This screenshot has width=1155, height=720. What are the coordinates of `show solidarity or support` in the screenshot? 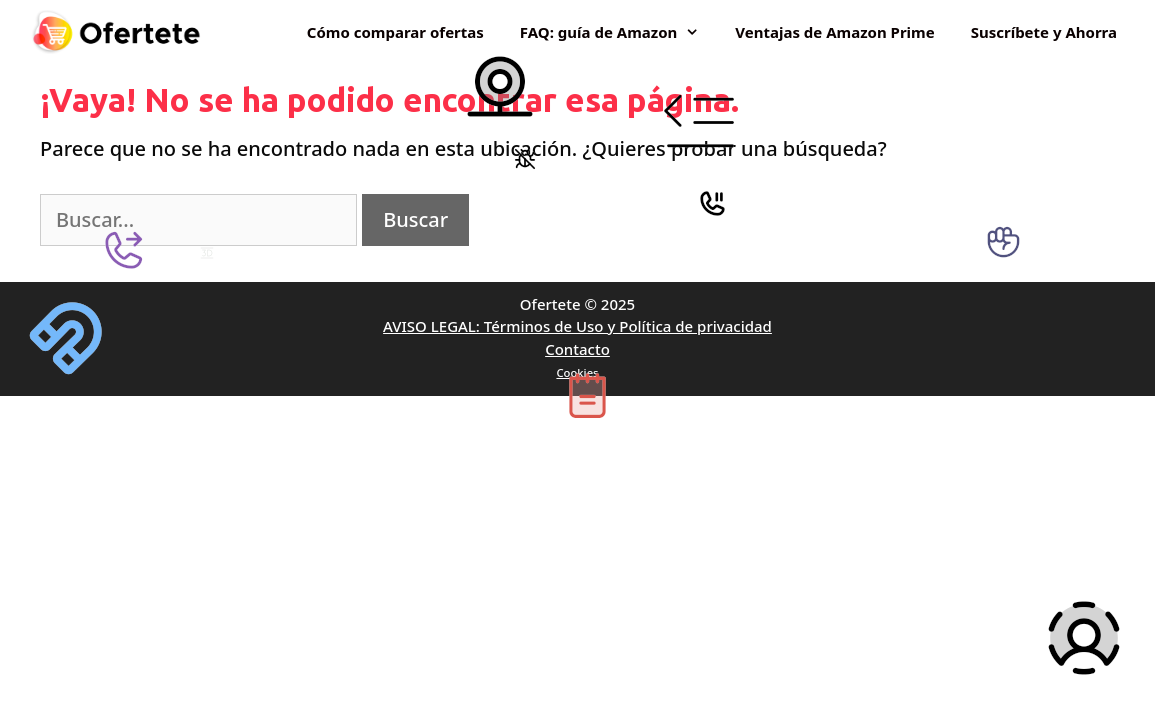 It's located at (1003, 241).